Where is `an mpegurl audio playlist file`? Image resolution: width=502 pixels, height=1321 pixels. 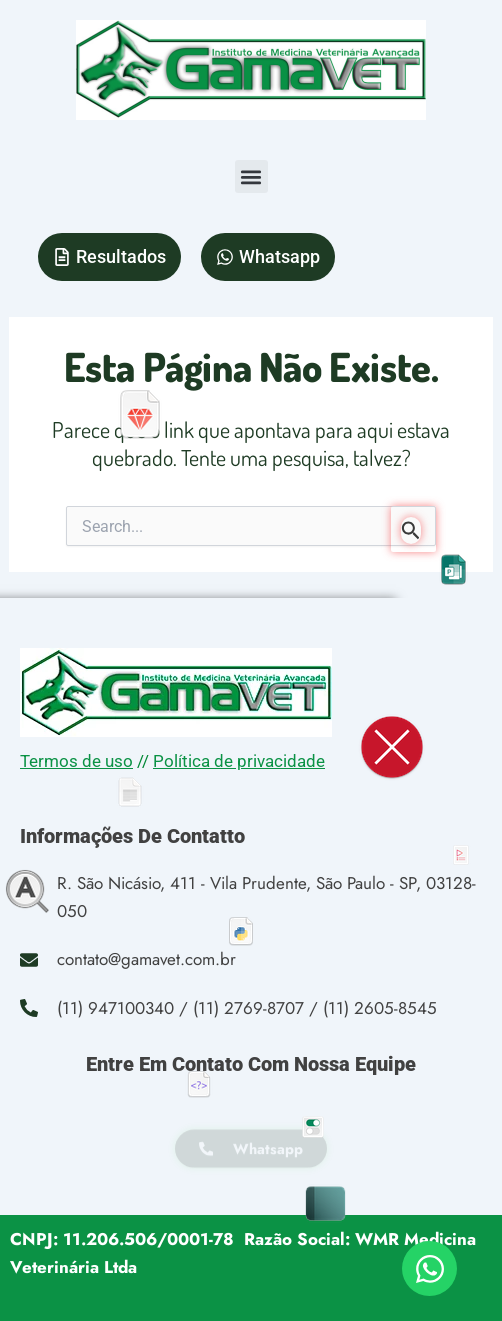 an mpegurl audio playlist file is located at coordinates (461, 855).